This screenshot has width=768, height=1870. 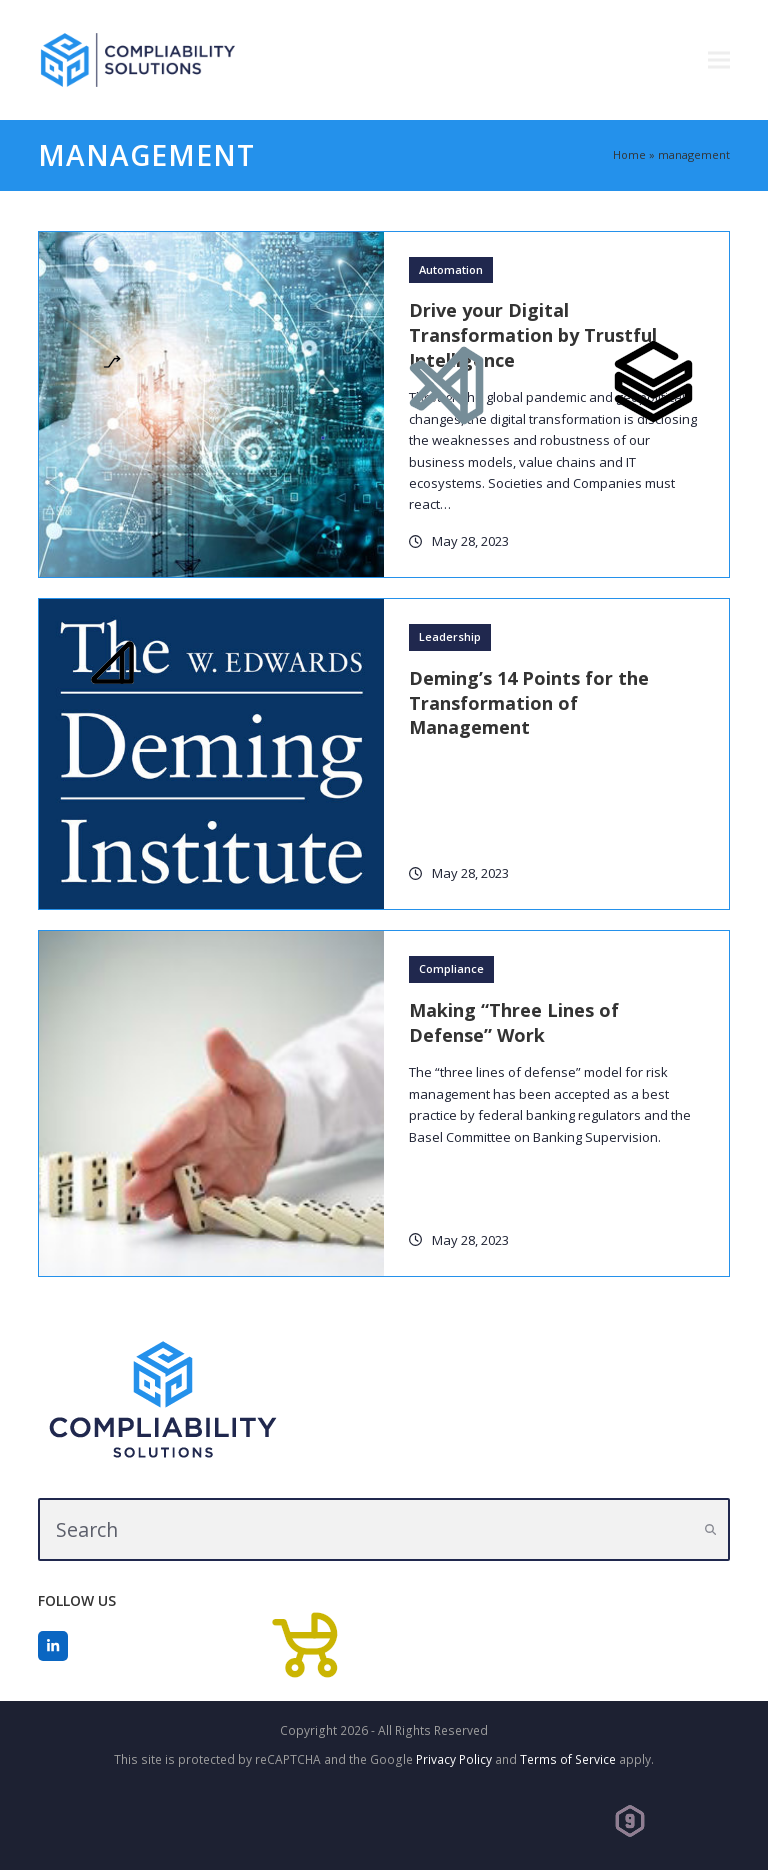 What do you see at coordinates (653, 379) in the screenshot?
I see `access Databricks platform` at bounding box center [653, 379].